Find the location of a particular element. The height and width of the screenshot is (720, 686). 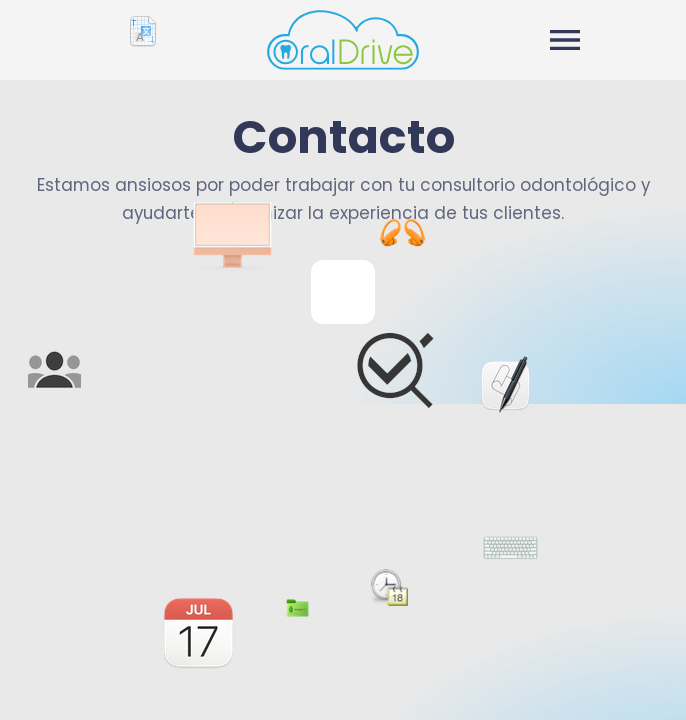

a gettext translation template file (.pot) is located at coordinates (143, 31).